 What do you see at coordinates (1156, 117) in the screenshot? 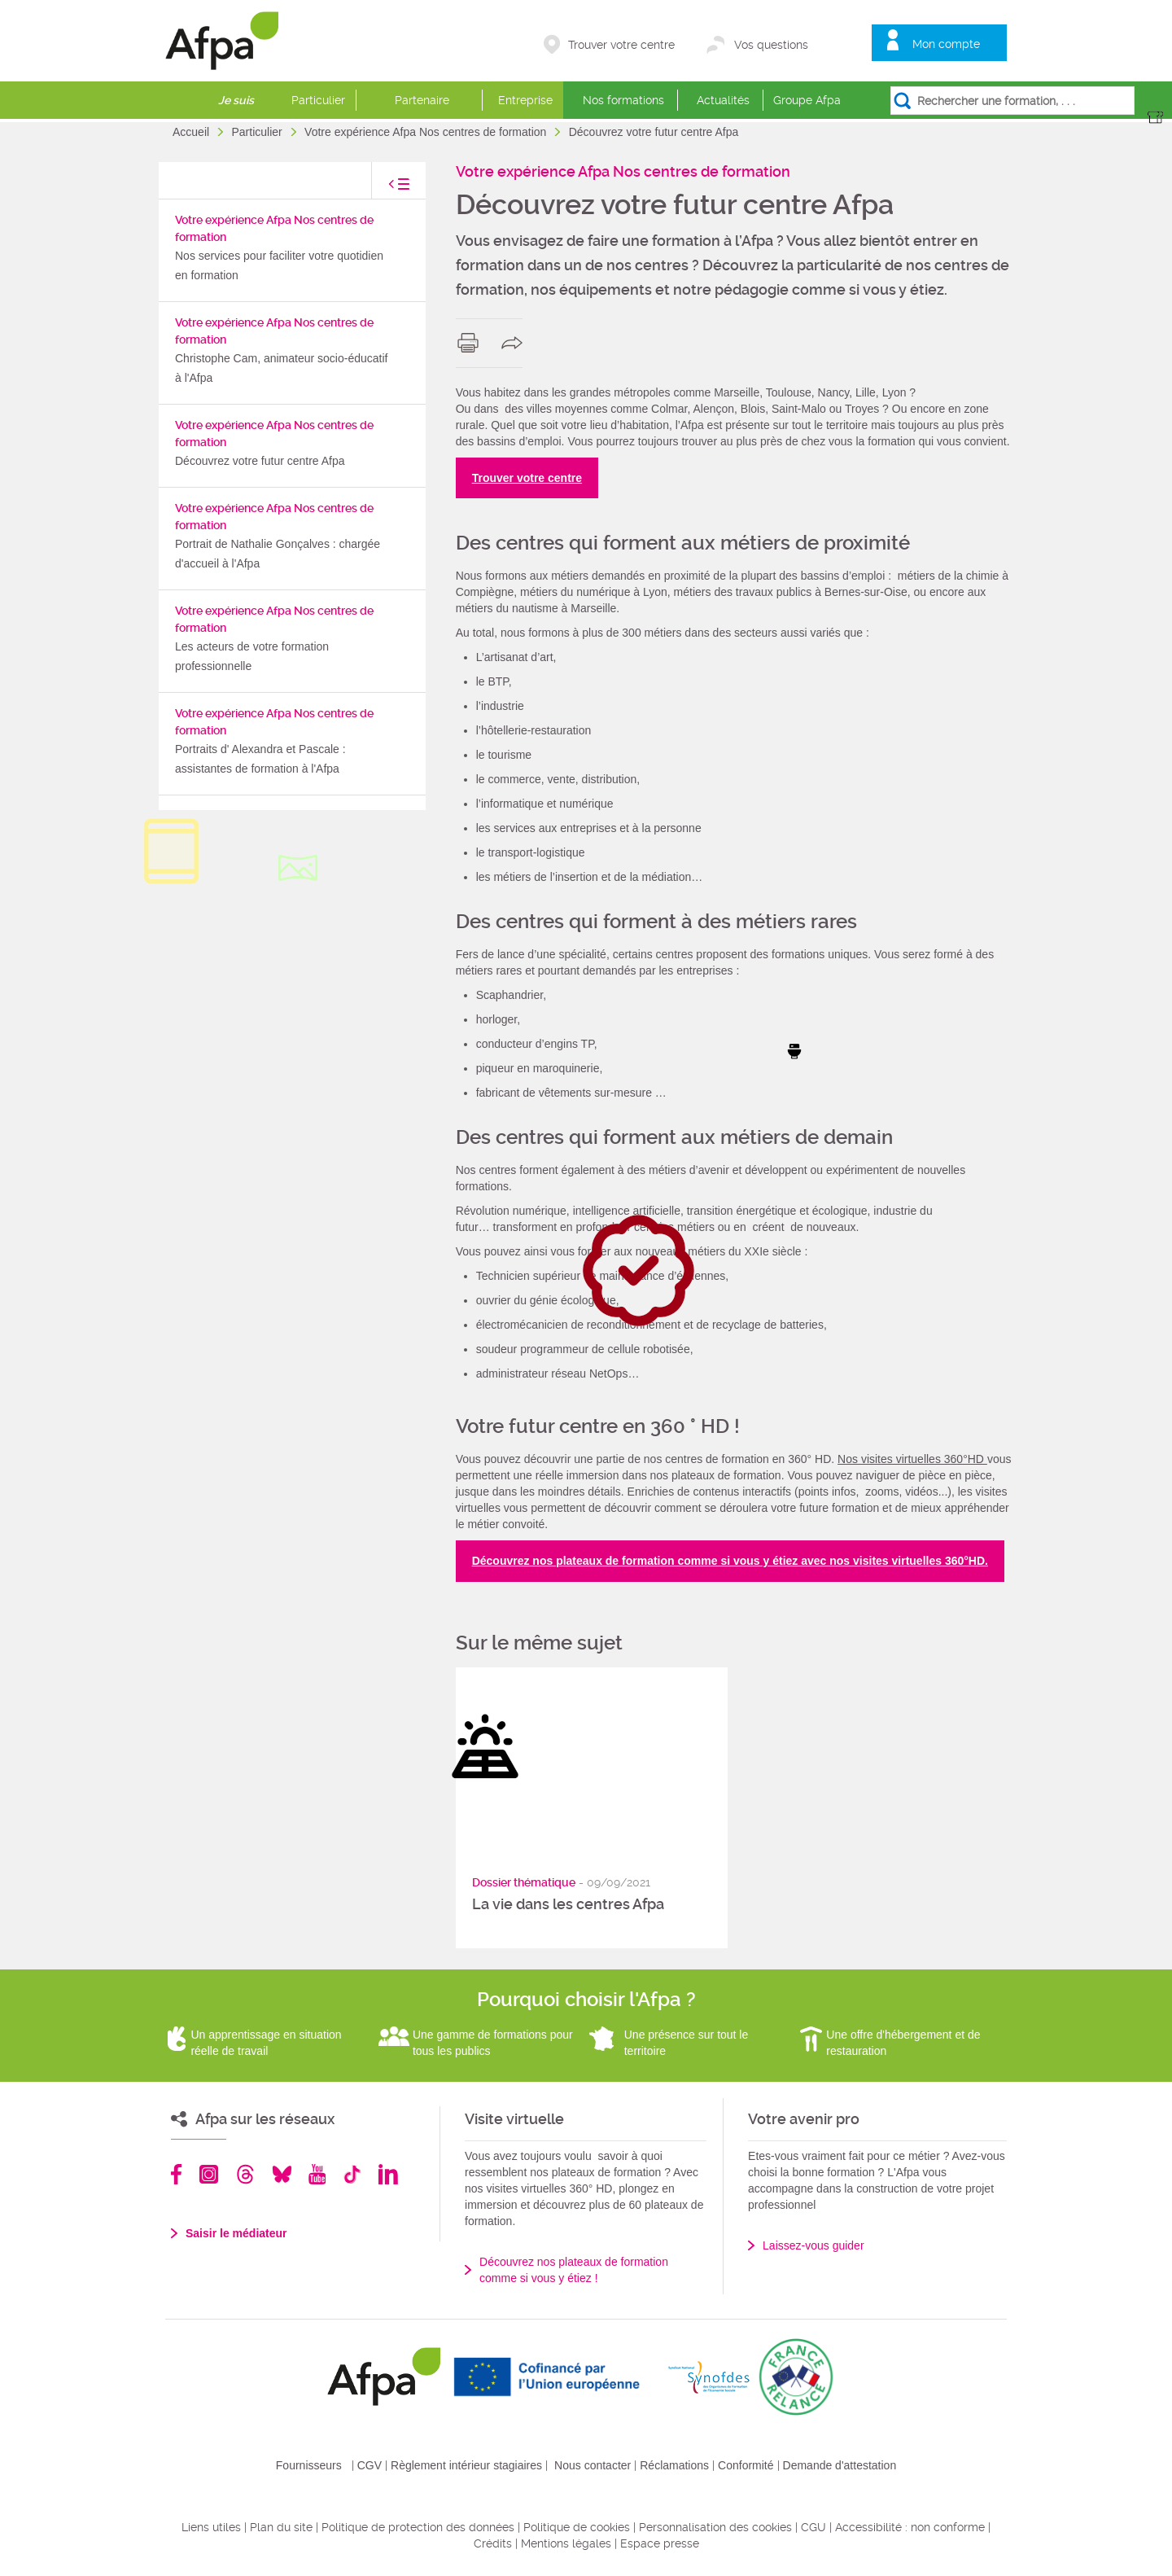
I see `browse bakery or bread products` at bounding box center [1156, 117].